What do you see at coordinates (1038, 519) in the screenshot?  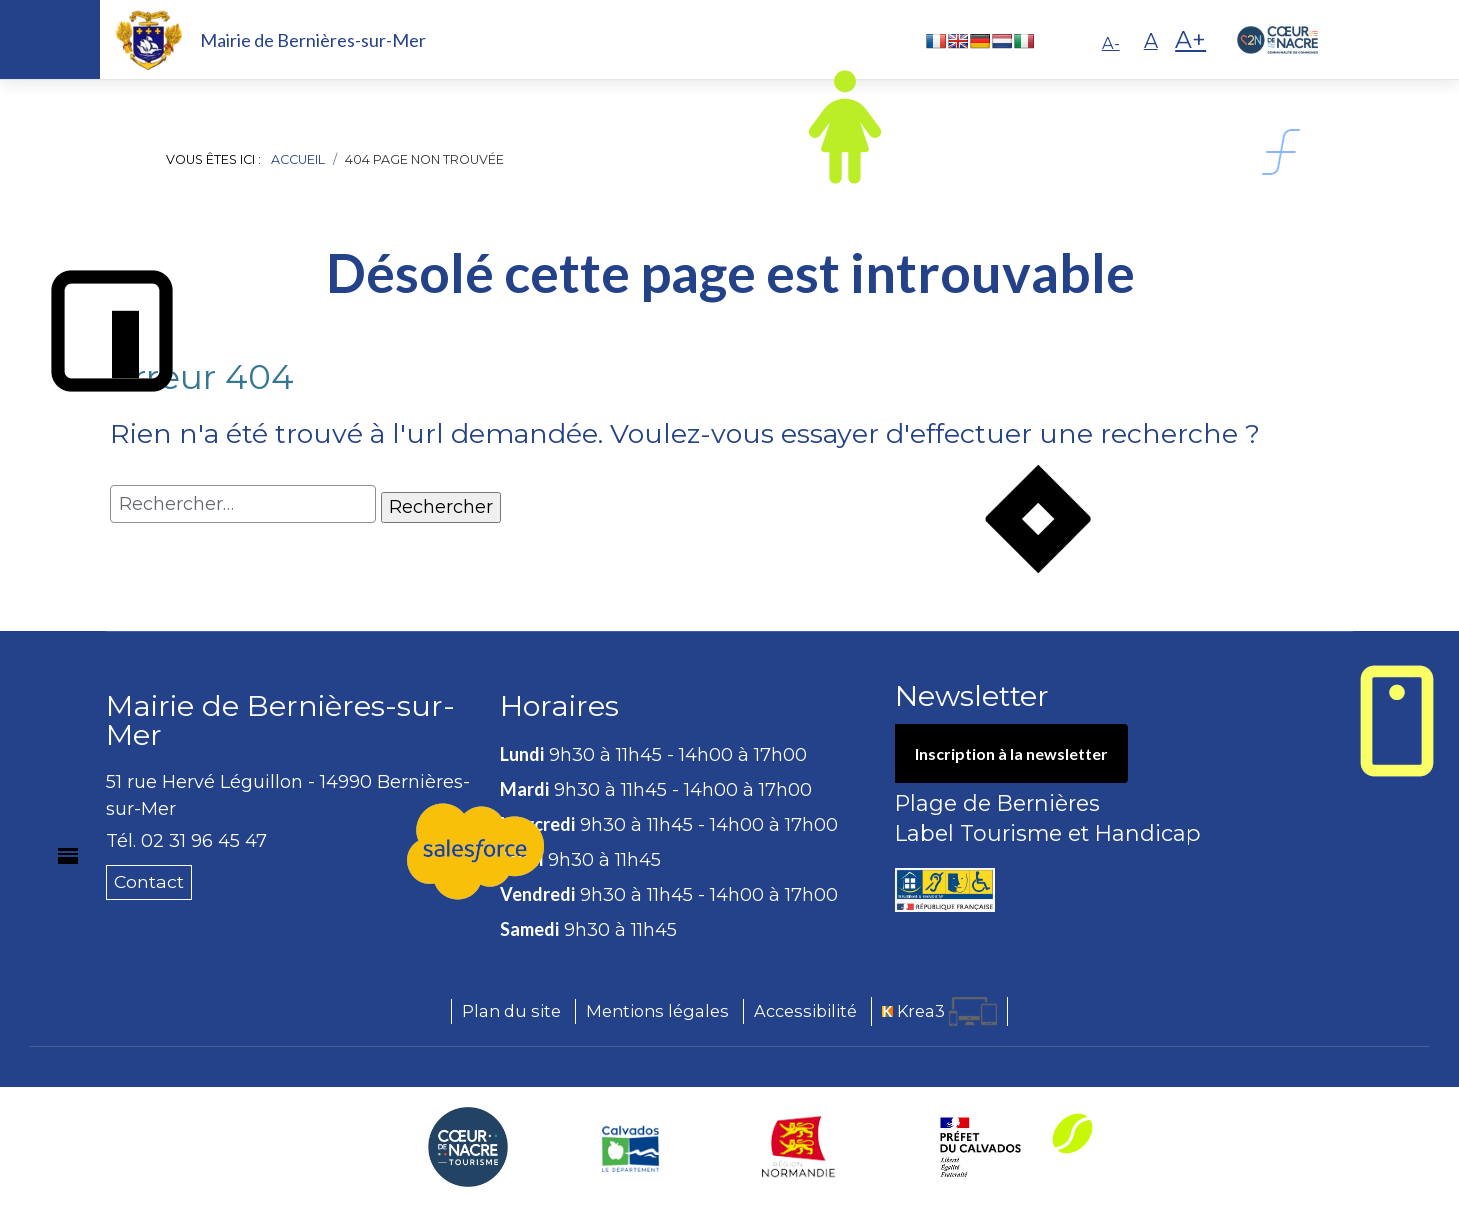 I see `open Jira project management` at bounding box center [1038, 519].